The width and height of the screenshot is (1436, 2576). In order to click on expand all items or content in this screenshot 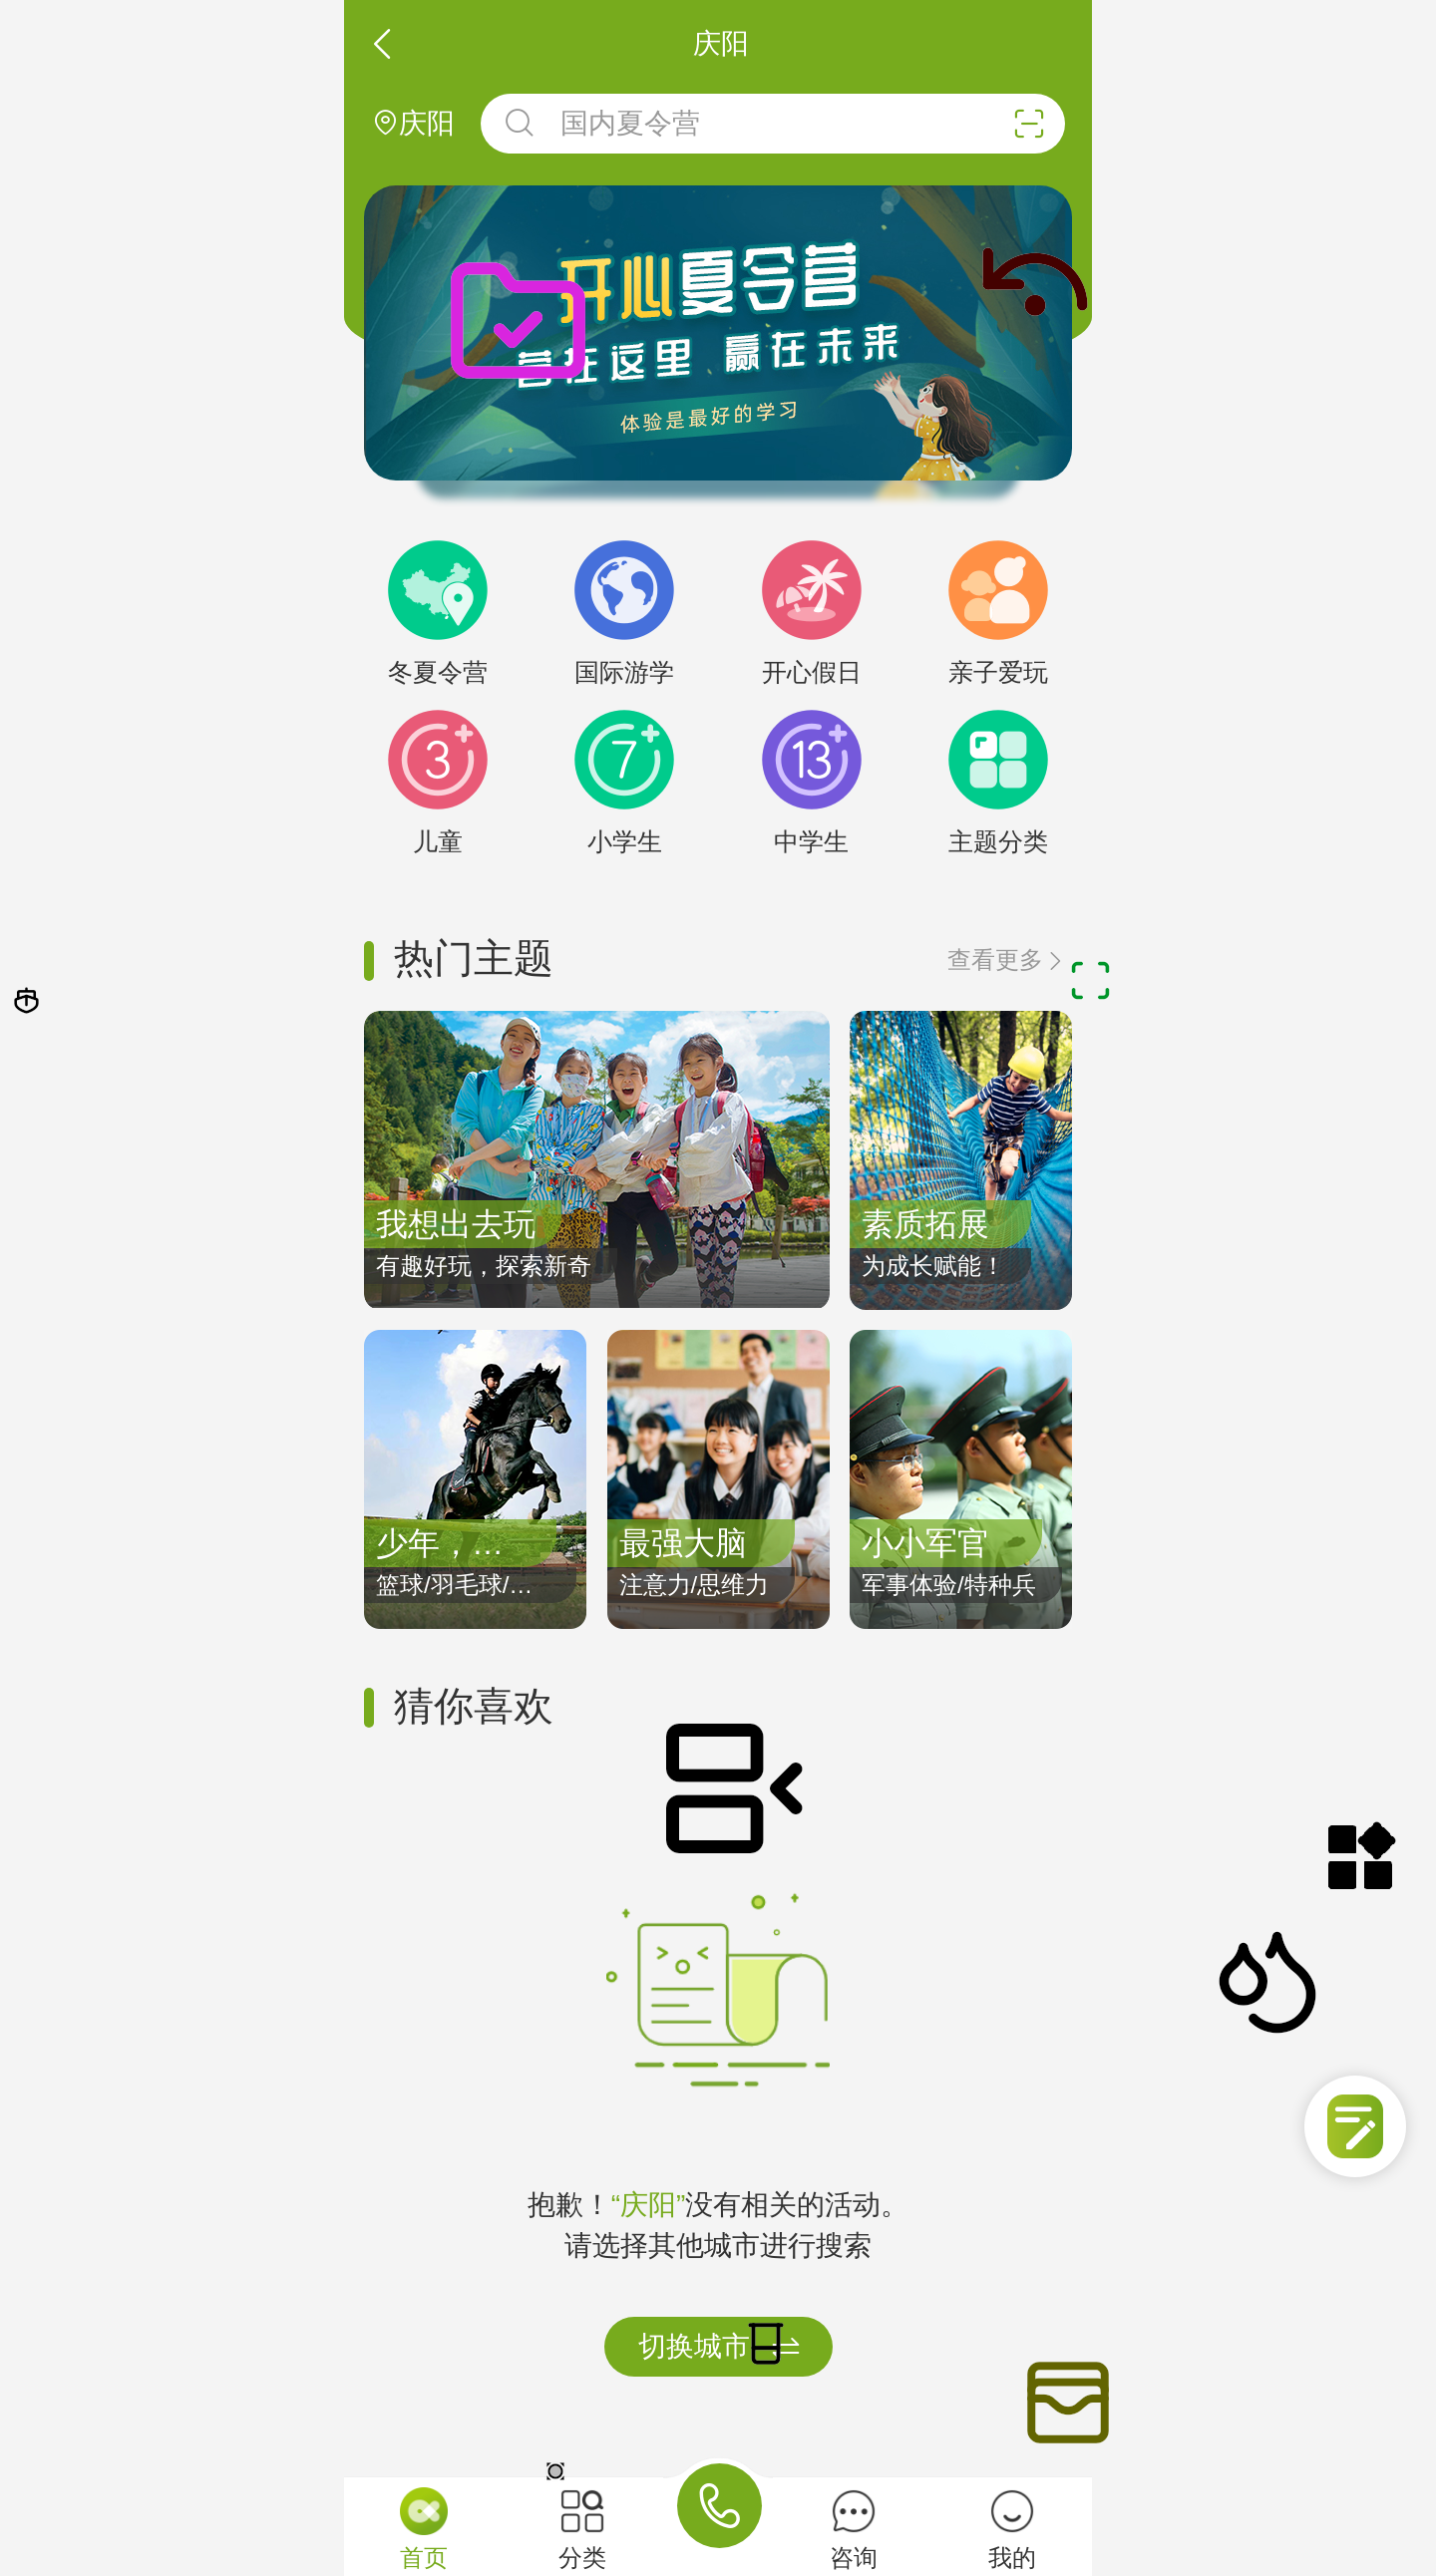, I will do `click(555, 2471)`.